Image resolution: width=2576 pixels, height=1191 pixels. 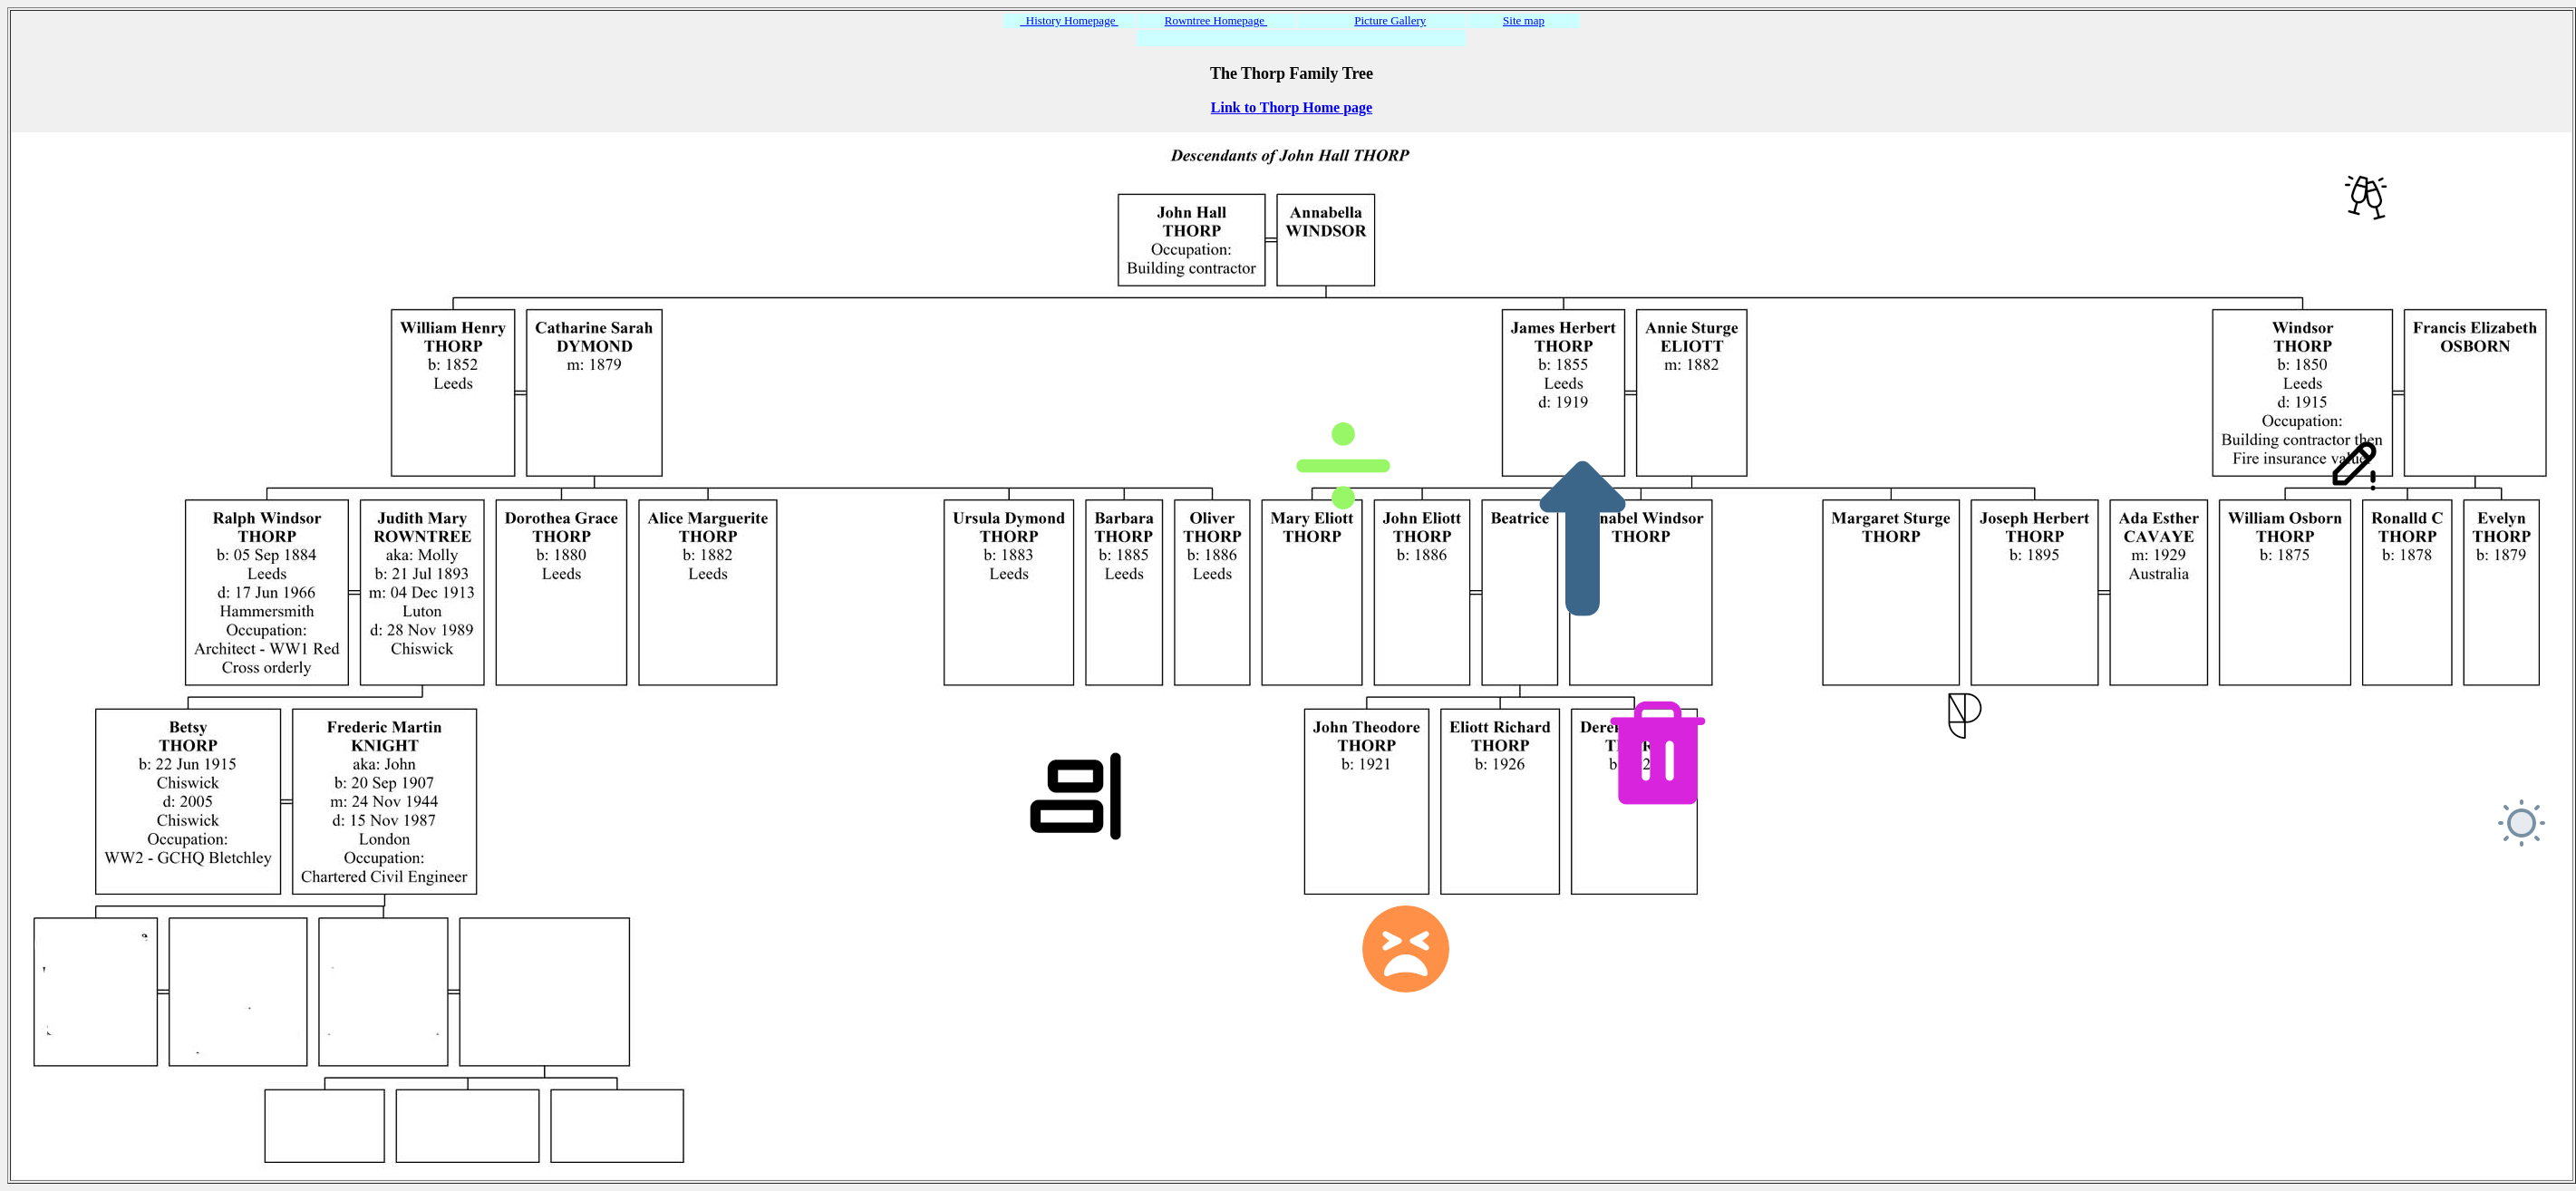 I want to click on reduce screen brightness, so click(x=2522, y=823).